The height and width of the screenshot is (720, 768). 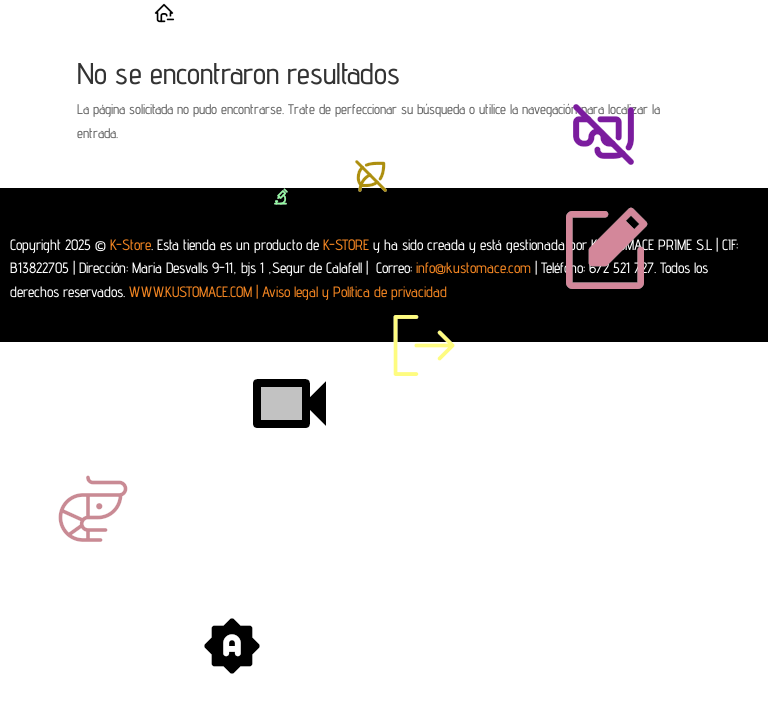 What do you see at coordinates (605, 250) in the screenshot?
I see `compose a new note` at bounding box center [605, 250].